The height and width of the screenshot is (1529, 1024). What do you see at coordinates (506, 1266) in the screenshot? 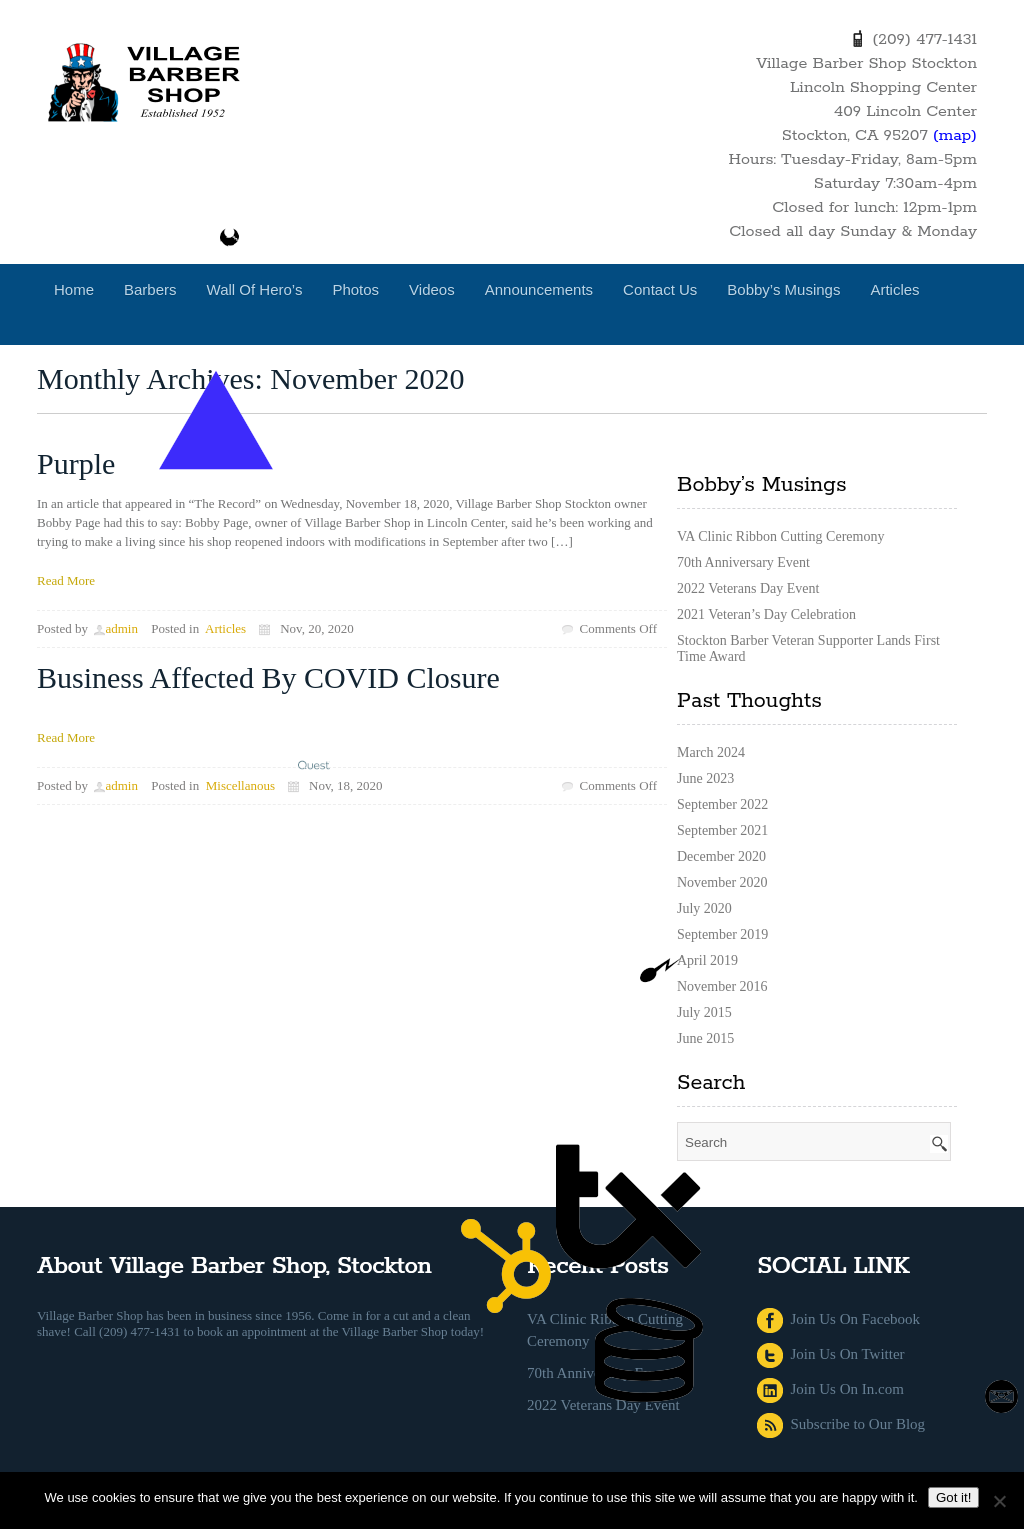
I see `open HubSpot CRM platform` at bounding box center [506, 1266].